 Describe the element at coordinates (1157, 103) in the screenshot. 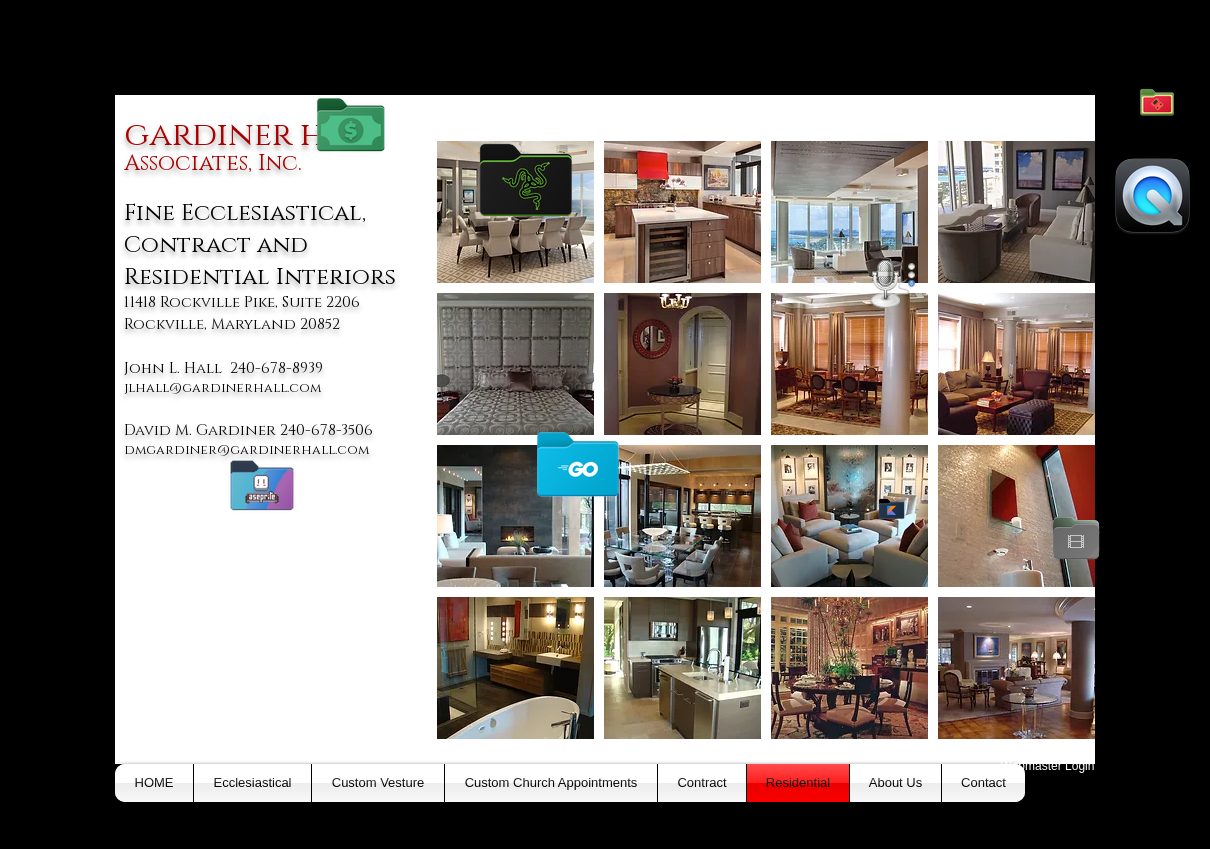

I see `open melonDS emulator files folder` at that location.